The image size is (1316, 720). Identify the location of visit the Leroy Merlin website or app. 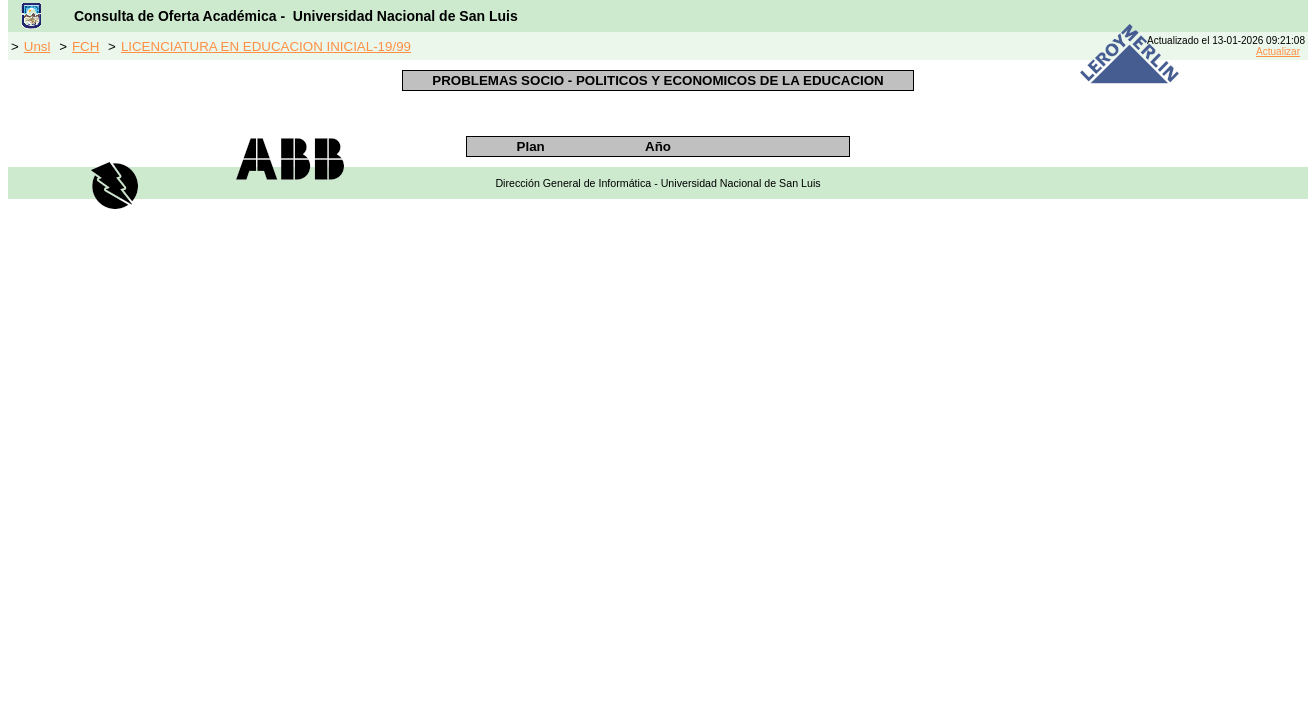
(1129, 53).